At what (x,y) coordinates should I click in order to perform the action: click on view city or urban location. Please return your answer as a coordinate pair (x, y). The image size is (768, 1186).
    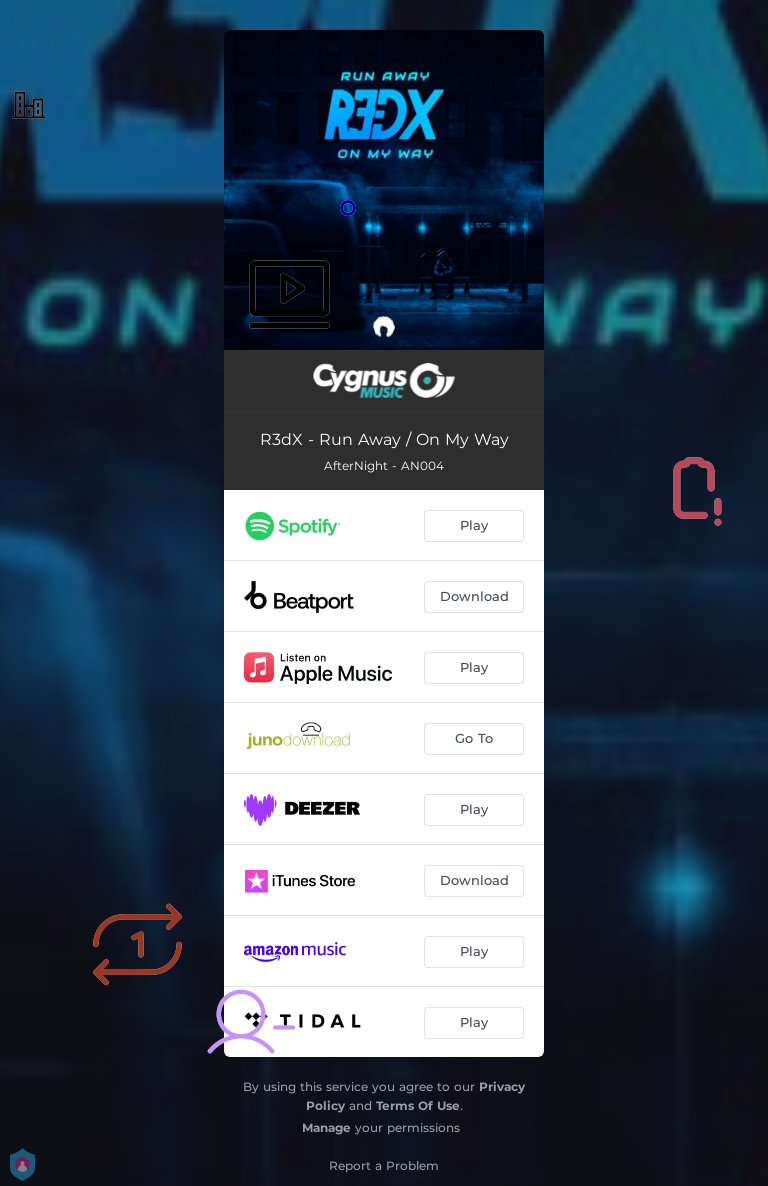
    Looking at the image, I should click on (29, 105).